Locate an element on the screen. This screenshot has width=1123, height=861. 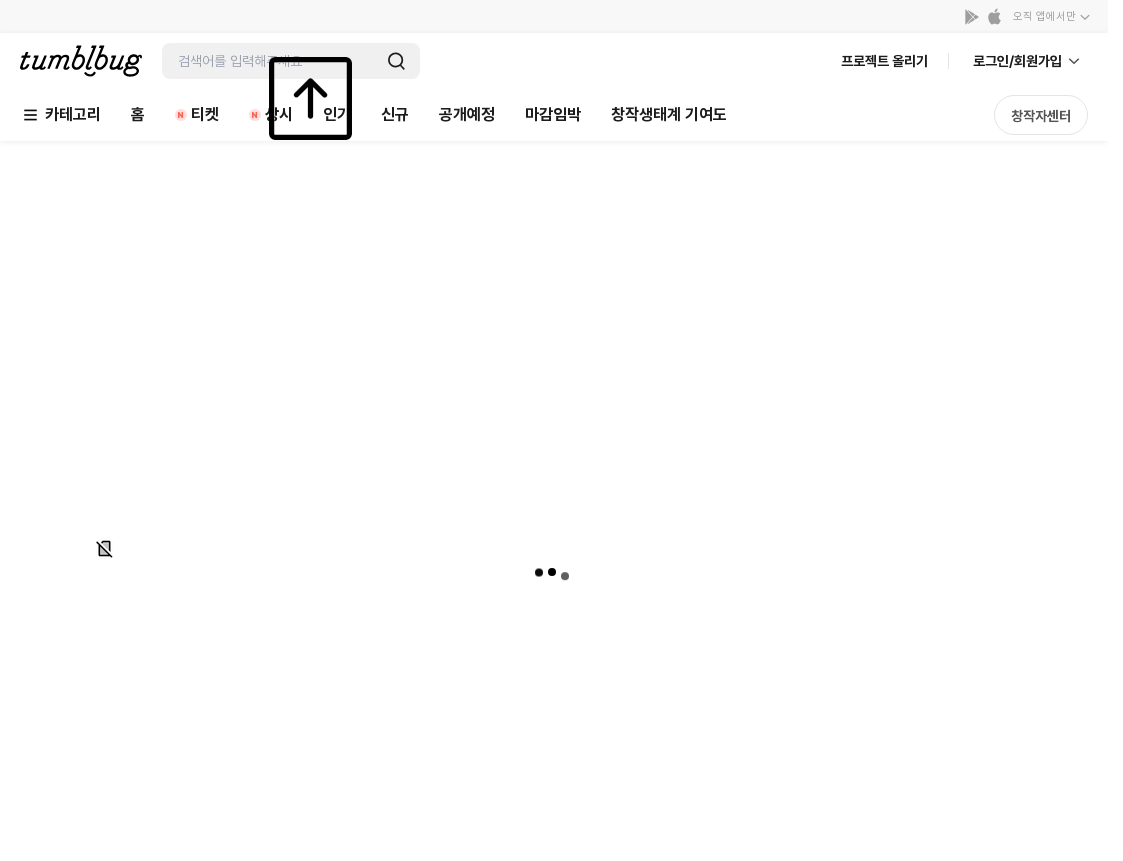
indicates no sim card detected is located at coordinates (104, 548).